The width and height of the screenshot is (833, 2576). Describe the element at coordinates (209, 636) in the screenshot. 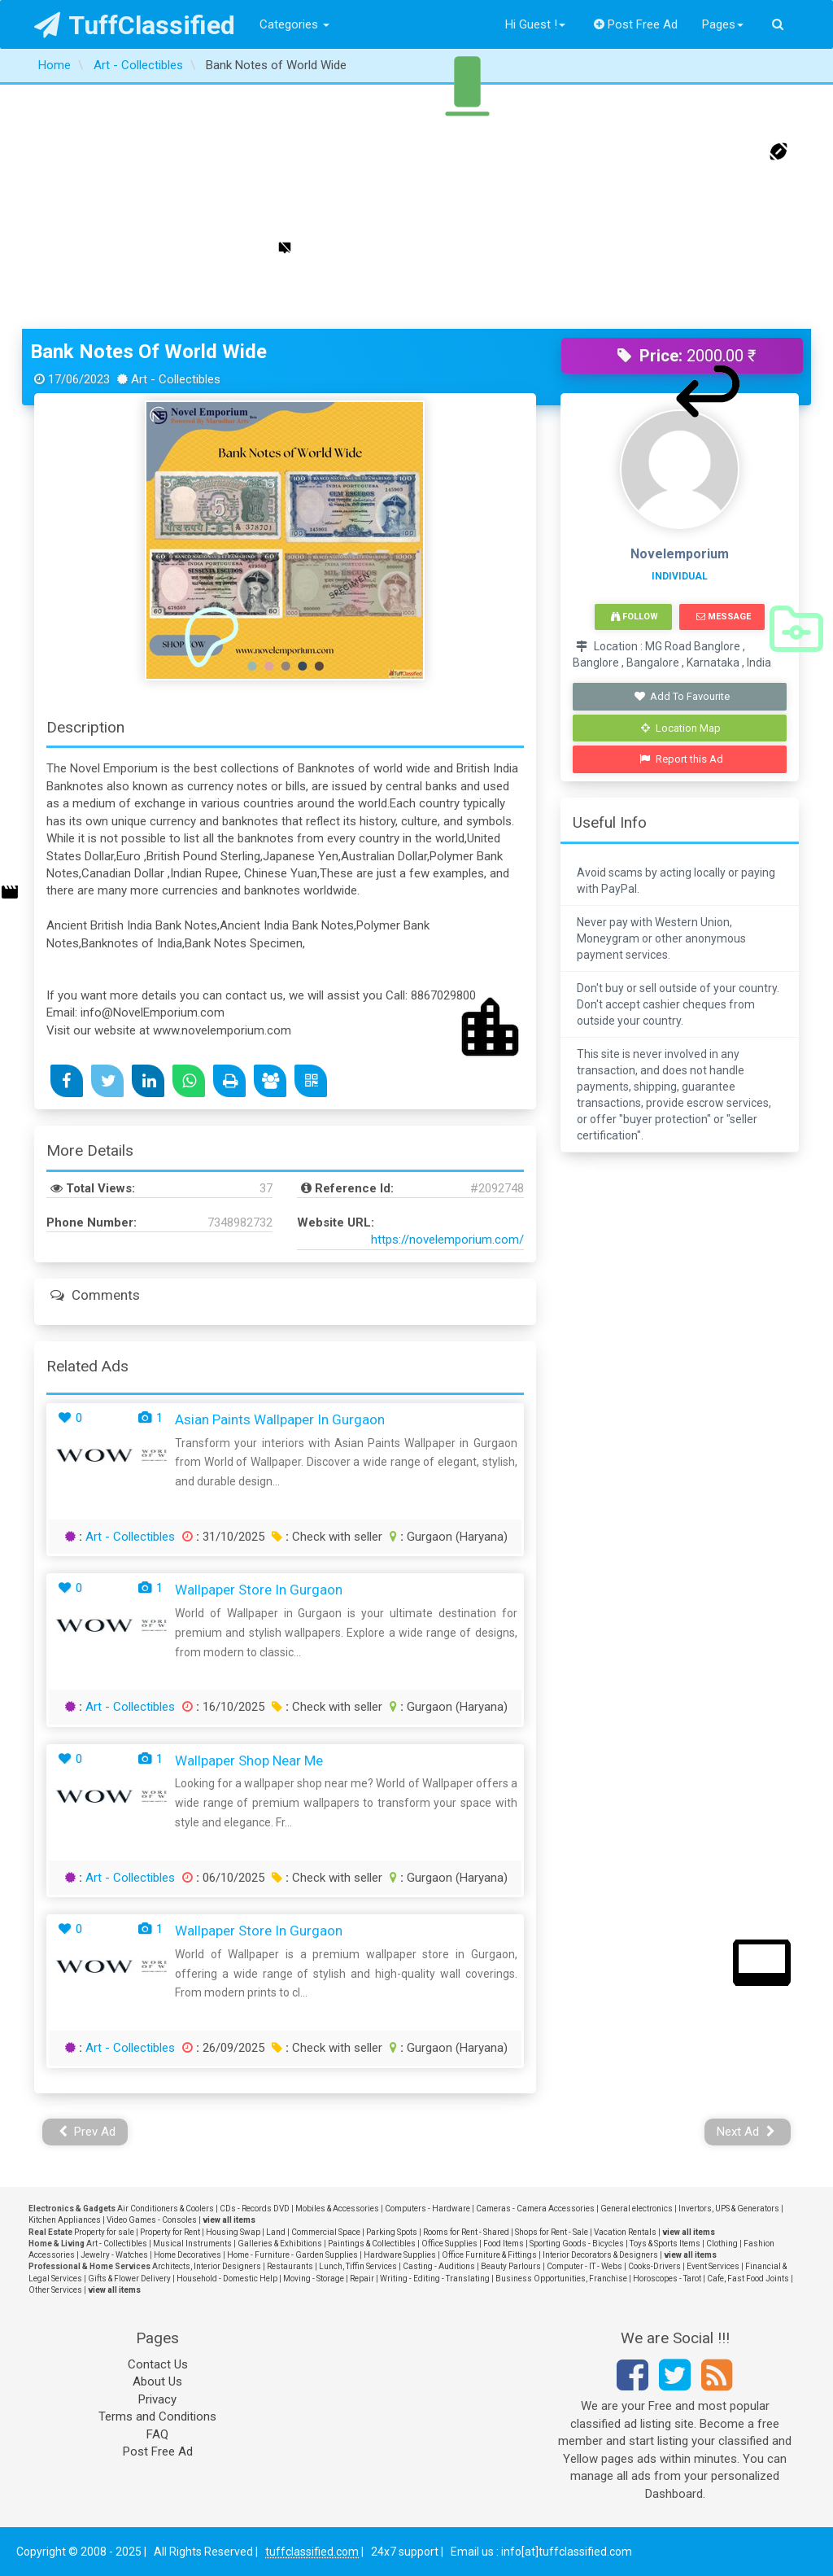

I see `visit patreon page` at that location.